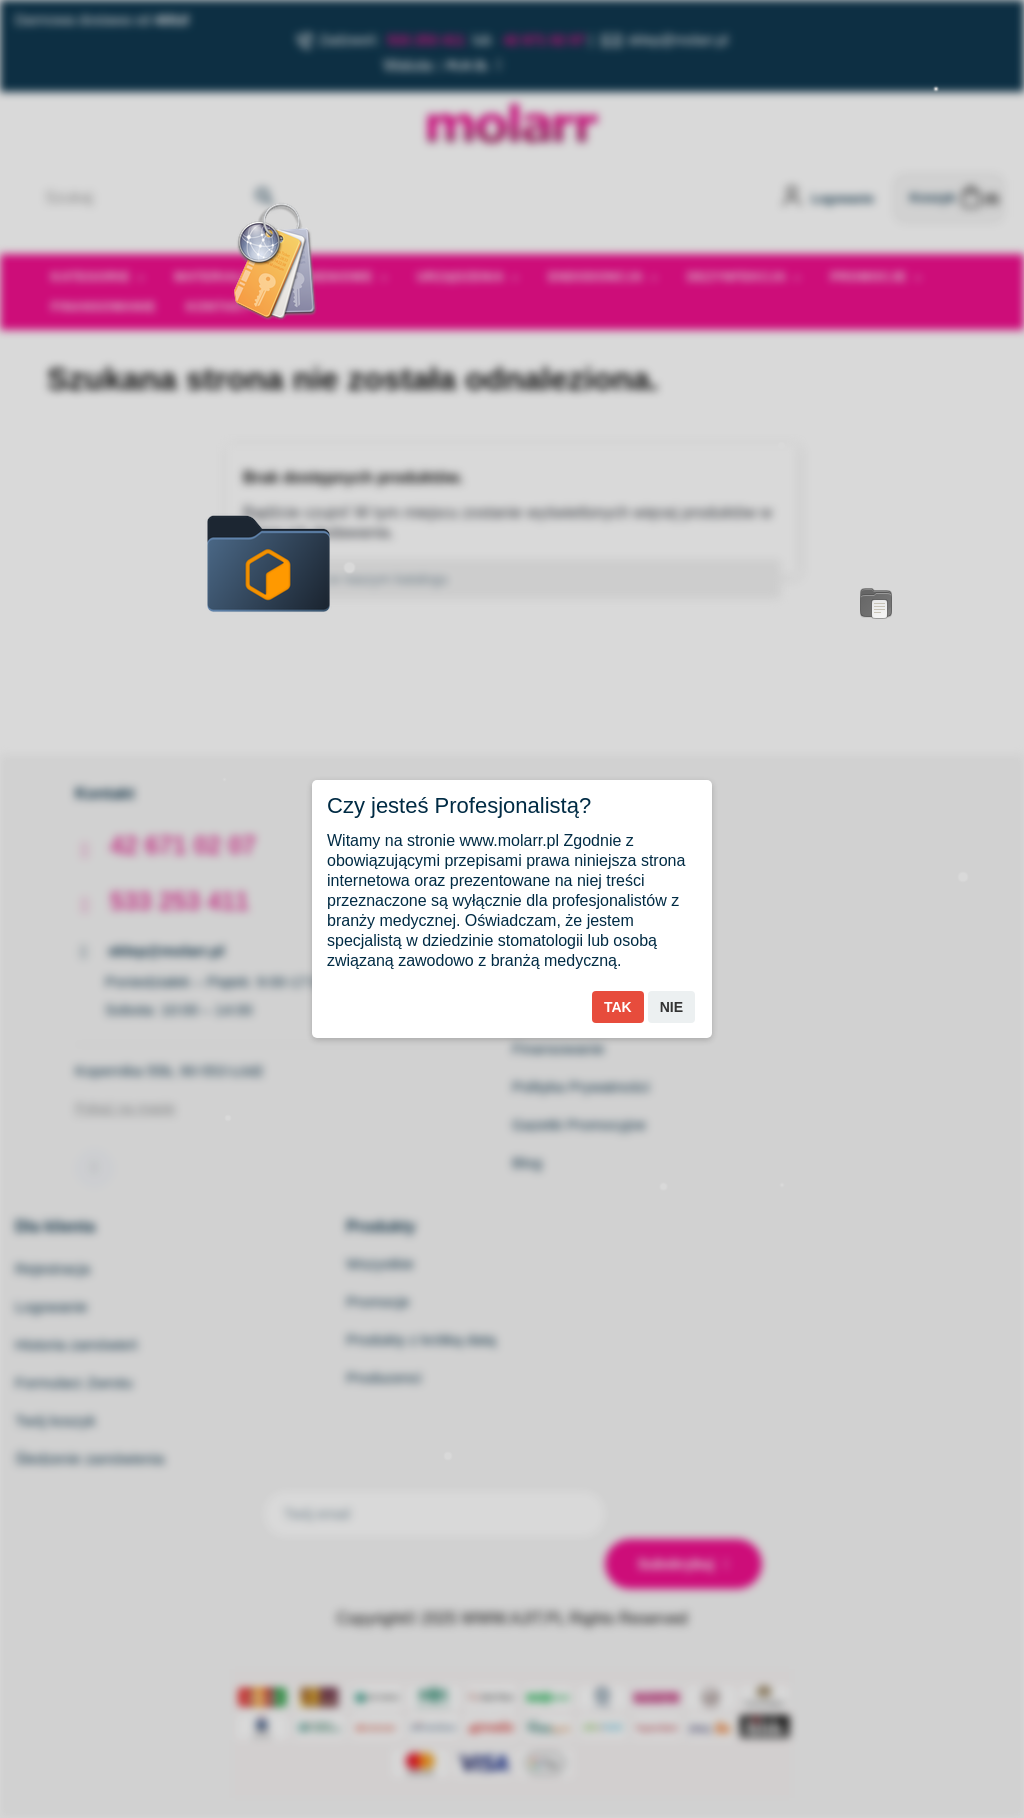 Image resolution: width=1024 pixels, height=1818 pixels. I want to click on open a document from file browser, so click(876, 603).